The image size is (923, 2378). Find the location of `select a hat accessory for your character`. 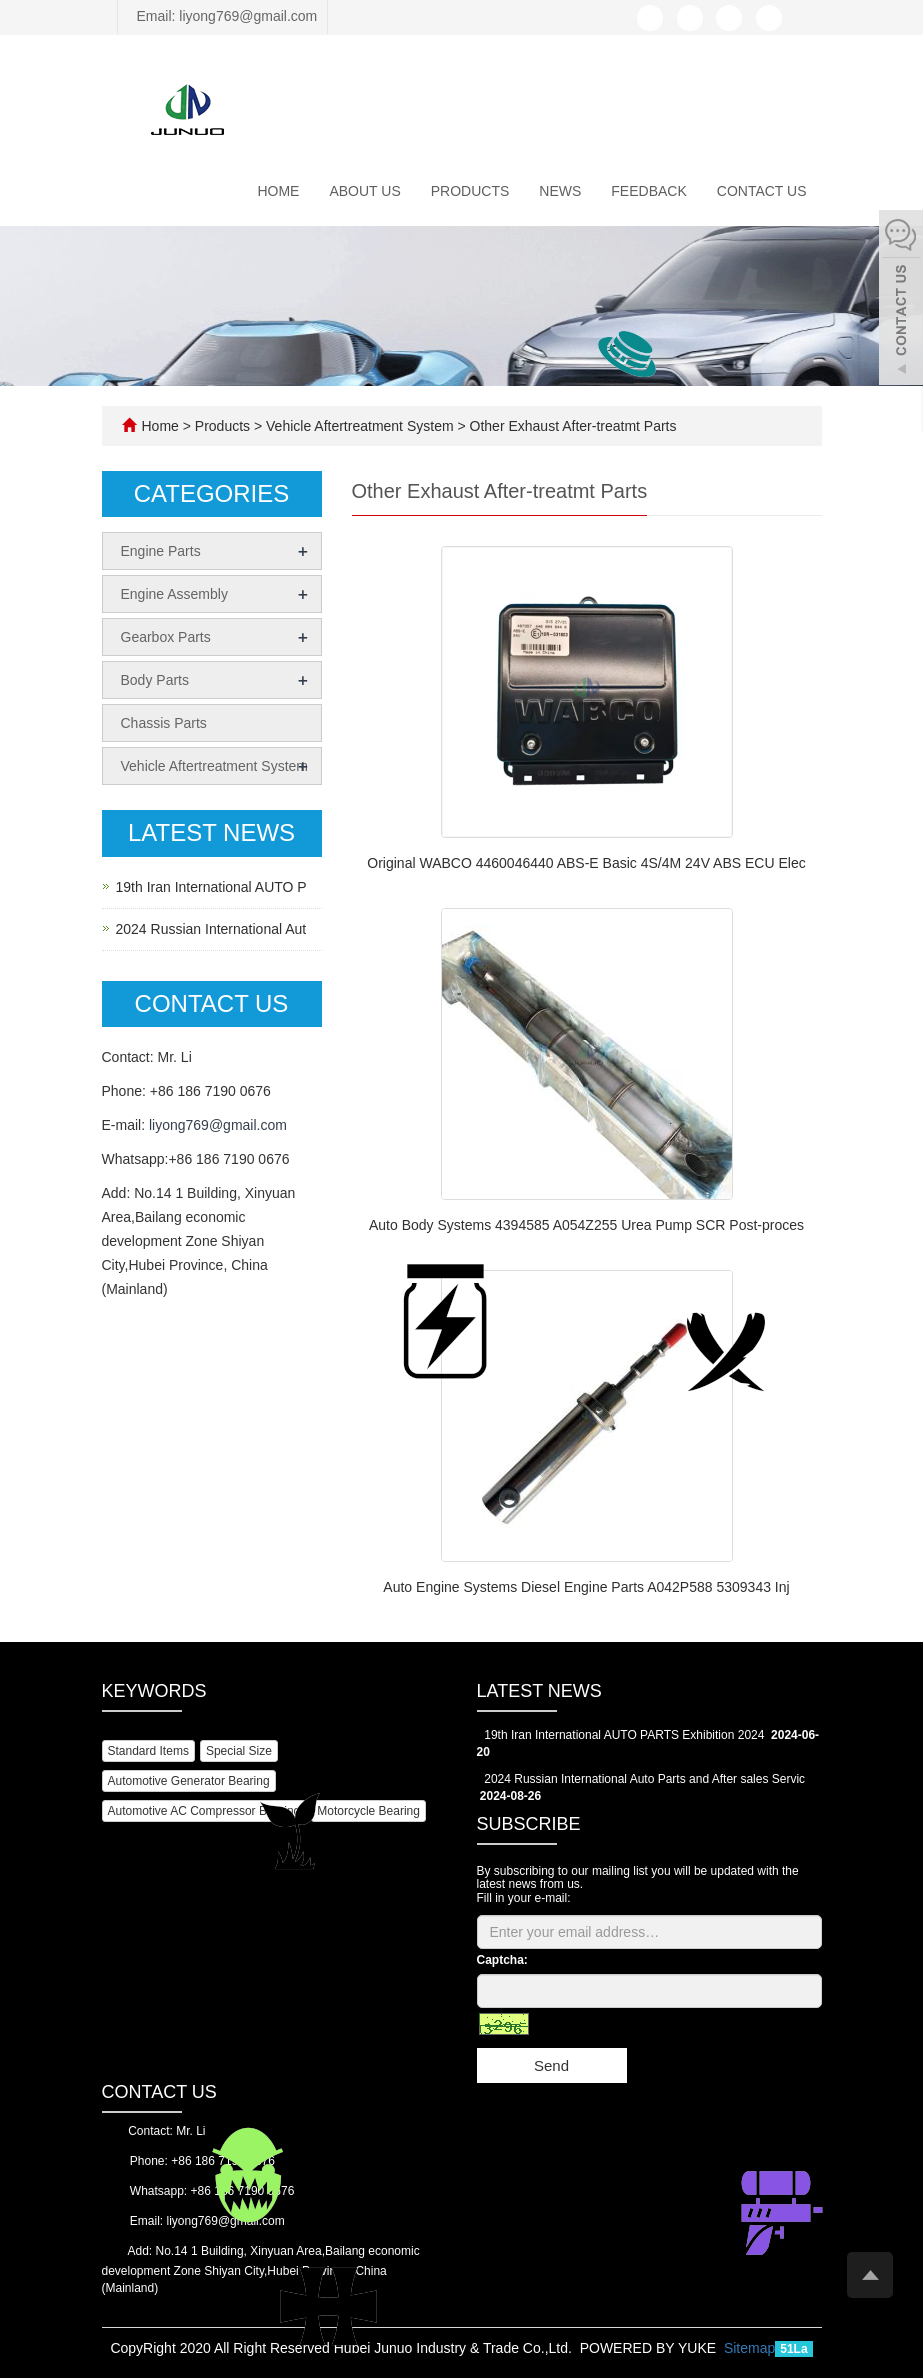

select a hat accessory for your character is located at coordinates (627, 354).